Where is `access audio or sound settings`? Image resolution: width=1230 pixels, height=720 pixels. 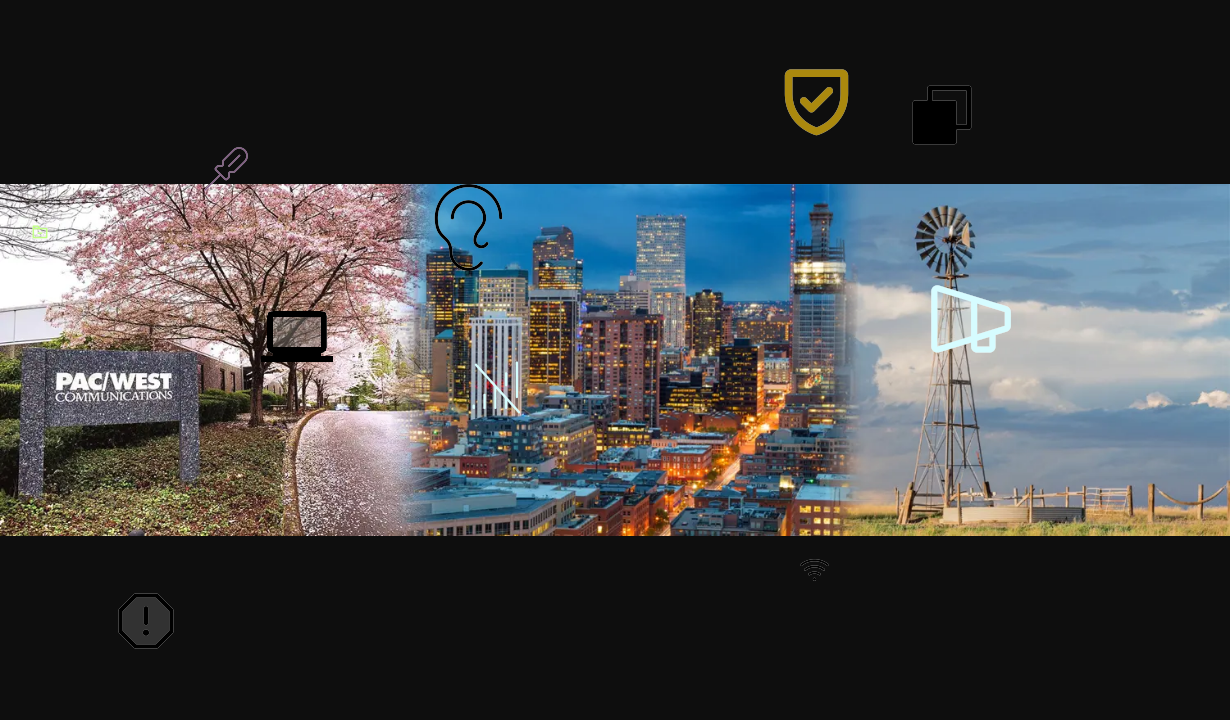
access audio or sound settings is located at coordinates (468, 227).